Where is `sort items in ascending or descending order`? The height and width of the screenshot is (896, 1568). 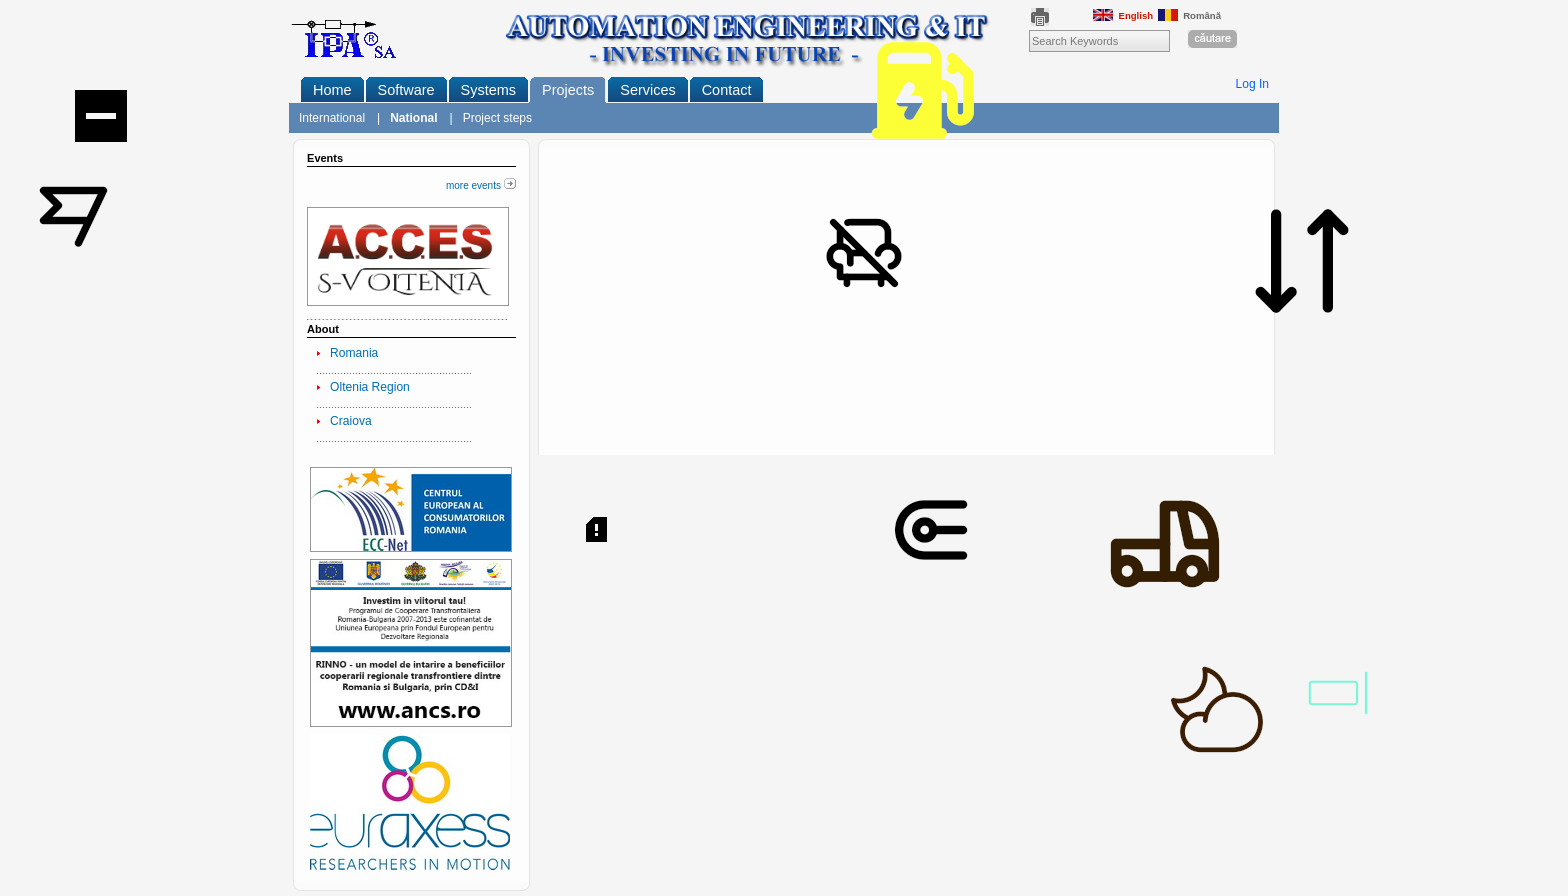
sort items in ascending or descending order is located at coordinates (1302, 261).